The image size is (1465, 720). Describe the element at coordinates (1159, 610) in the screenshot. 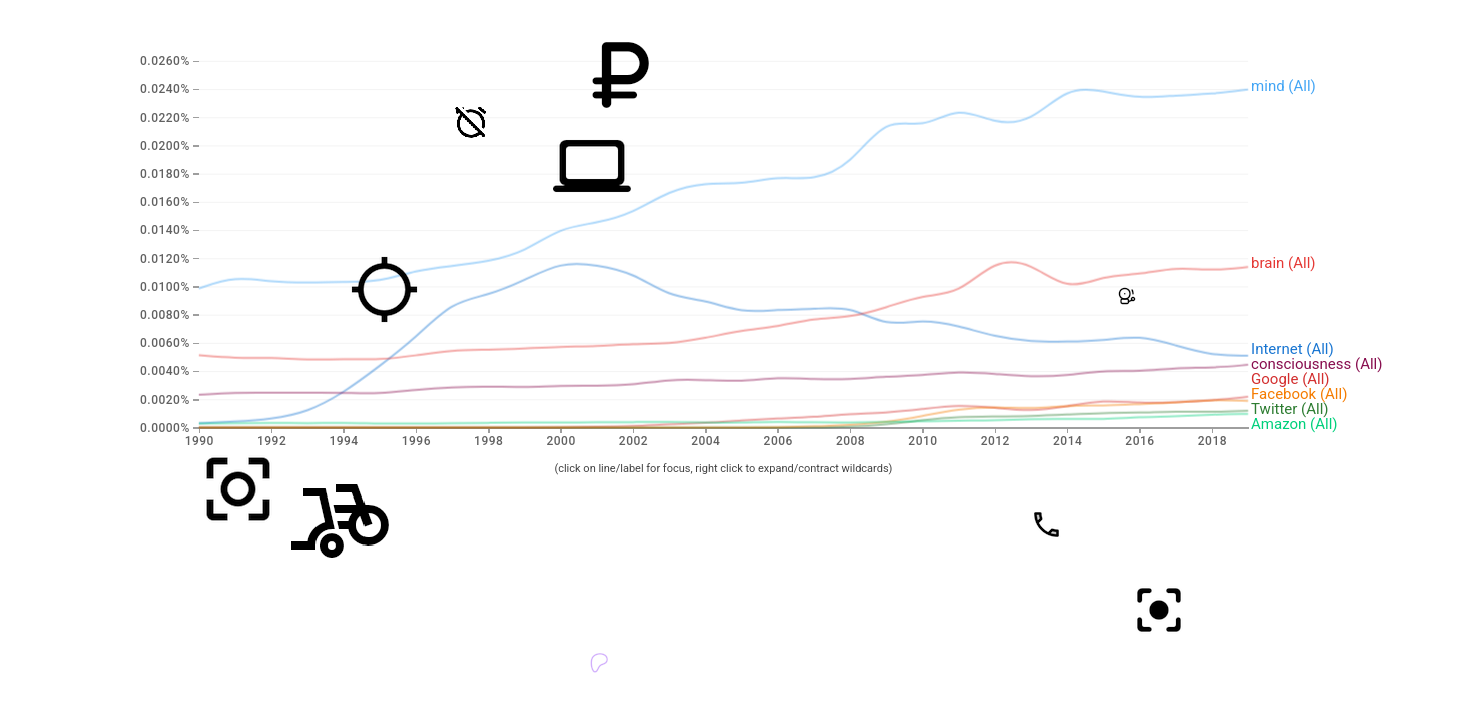

I see `center focus point for camera or image capture` at that location.